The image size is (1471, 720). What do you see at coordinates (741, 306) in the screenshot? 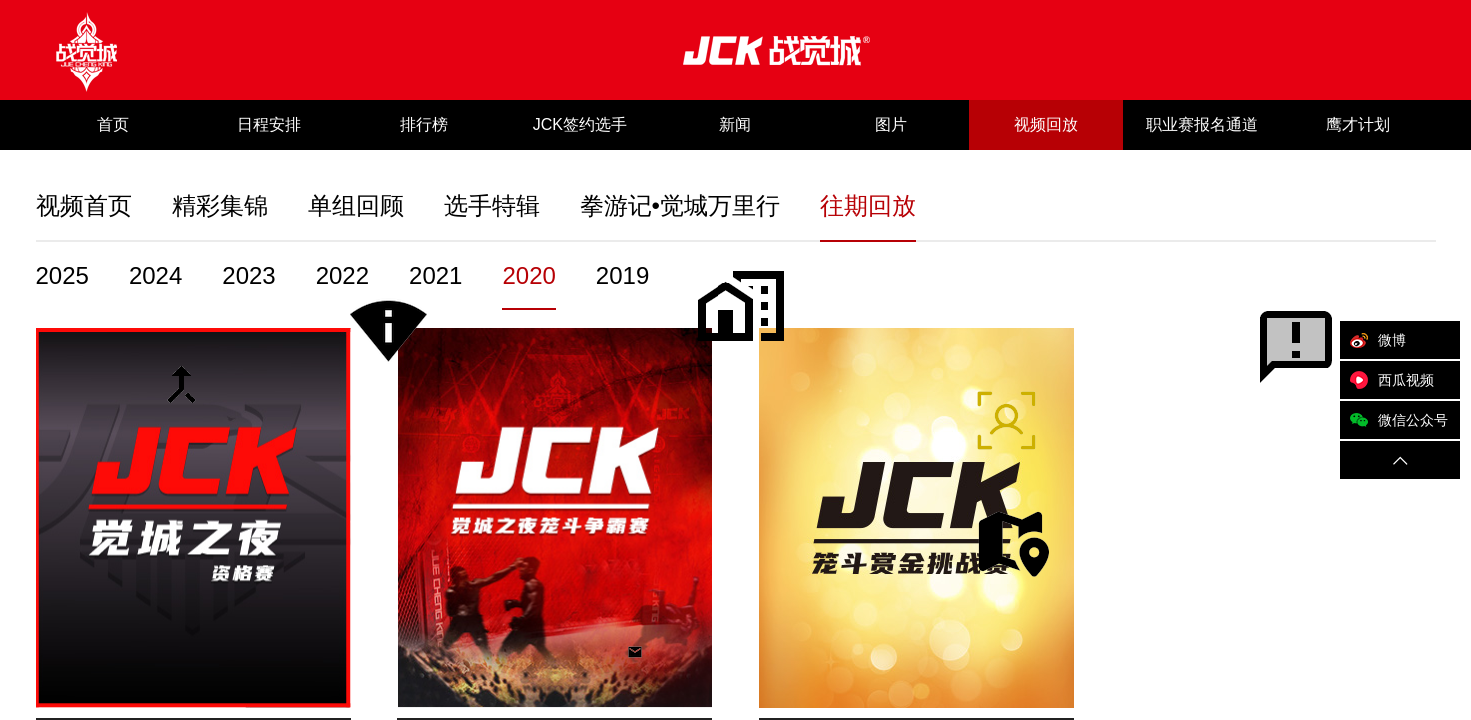
I see `switch between home and work locations` at bounding box center [741, 306].